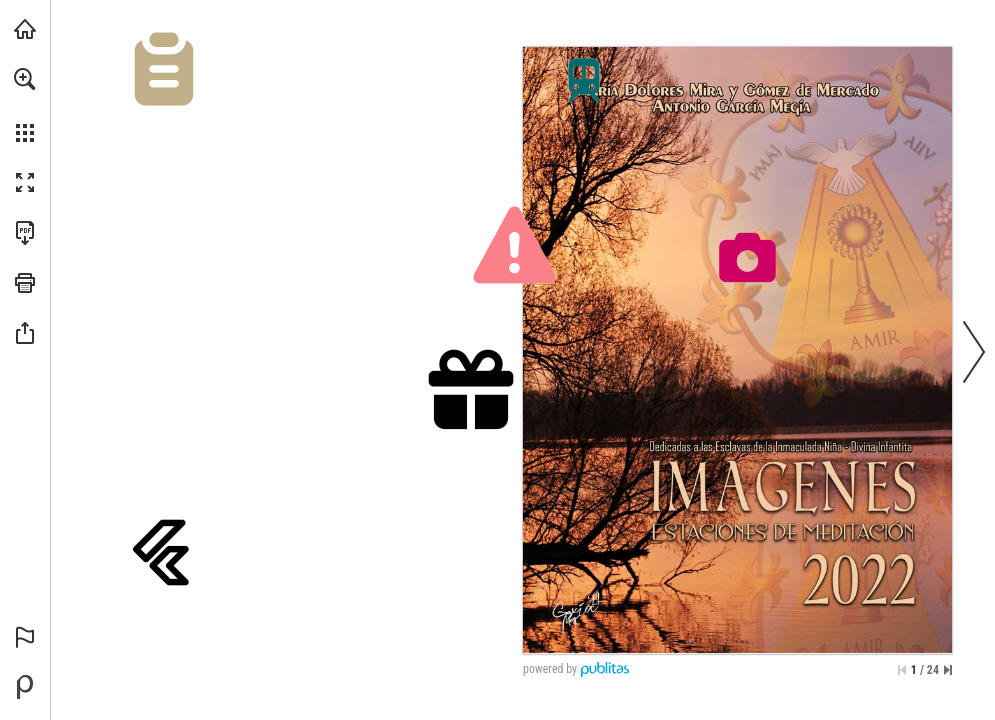  Describe the element at coordinates (164, 69) in the screenshot. I see `view clipboard contents` at that location.